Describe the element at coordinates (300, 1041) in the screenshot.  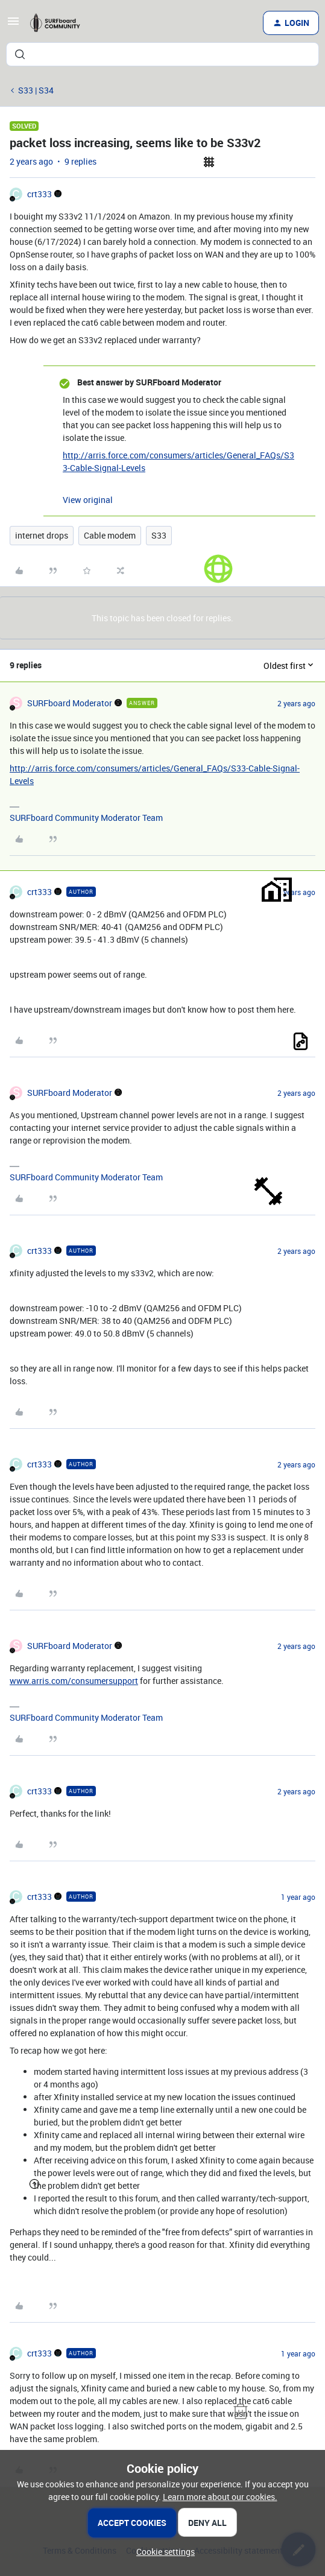
I see `open a vector graphics file` at that location.